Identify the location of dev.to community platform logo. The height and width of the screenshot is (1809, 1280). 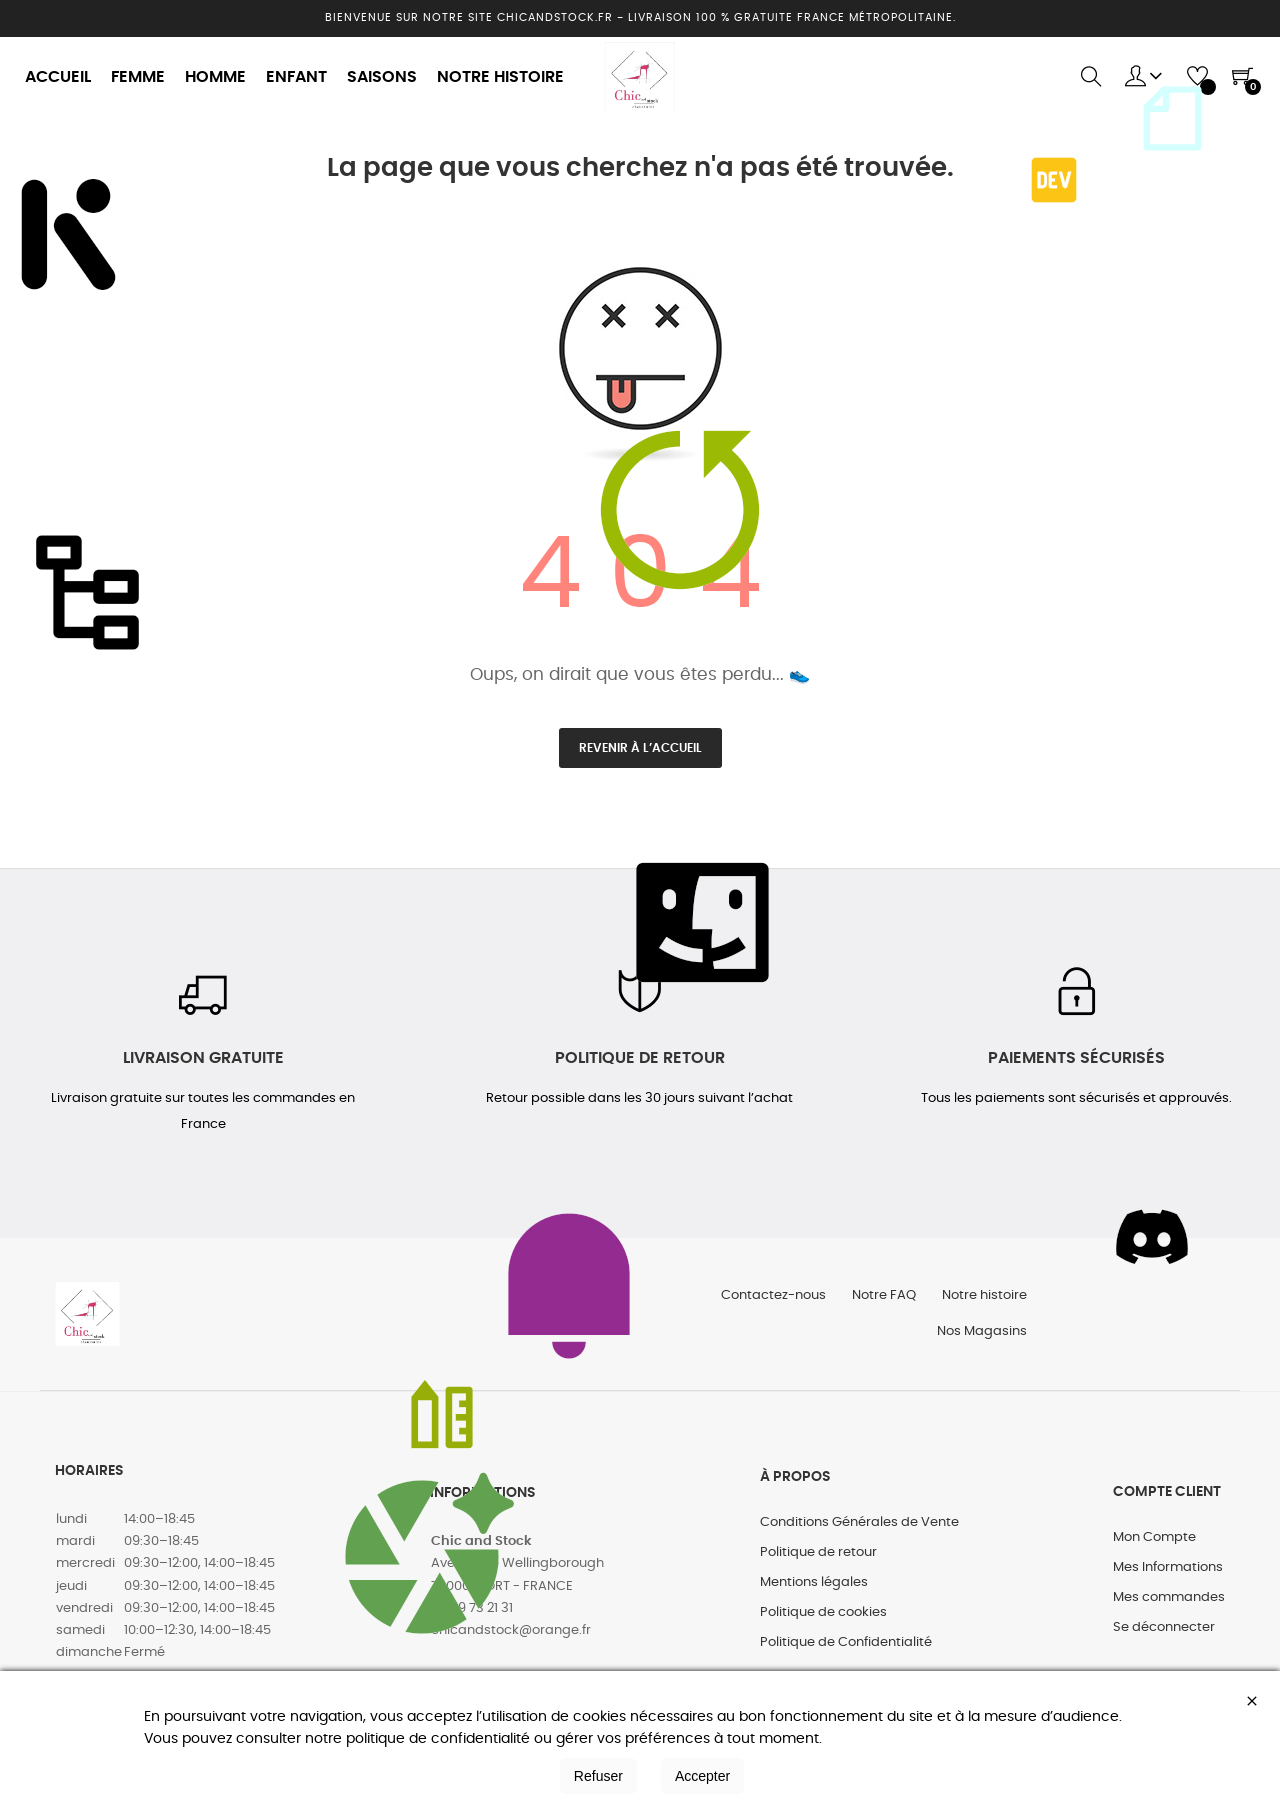
(1054, 180).